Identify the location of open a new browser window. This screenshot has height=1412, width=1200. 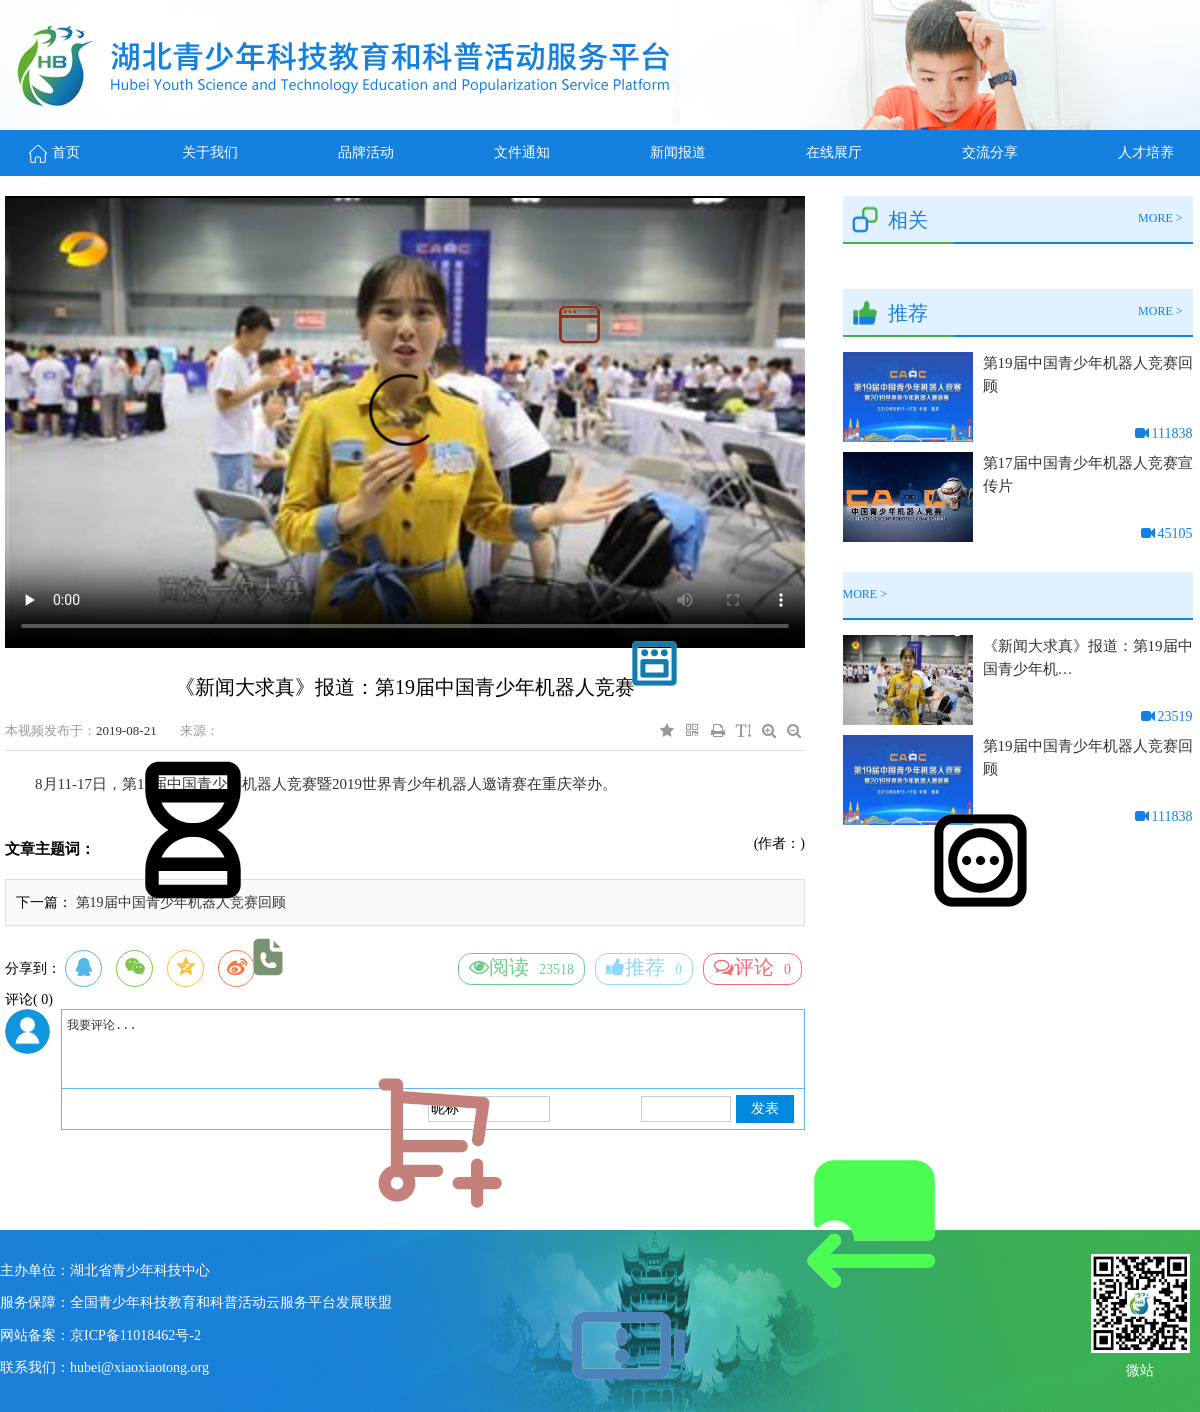
(579, 324).